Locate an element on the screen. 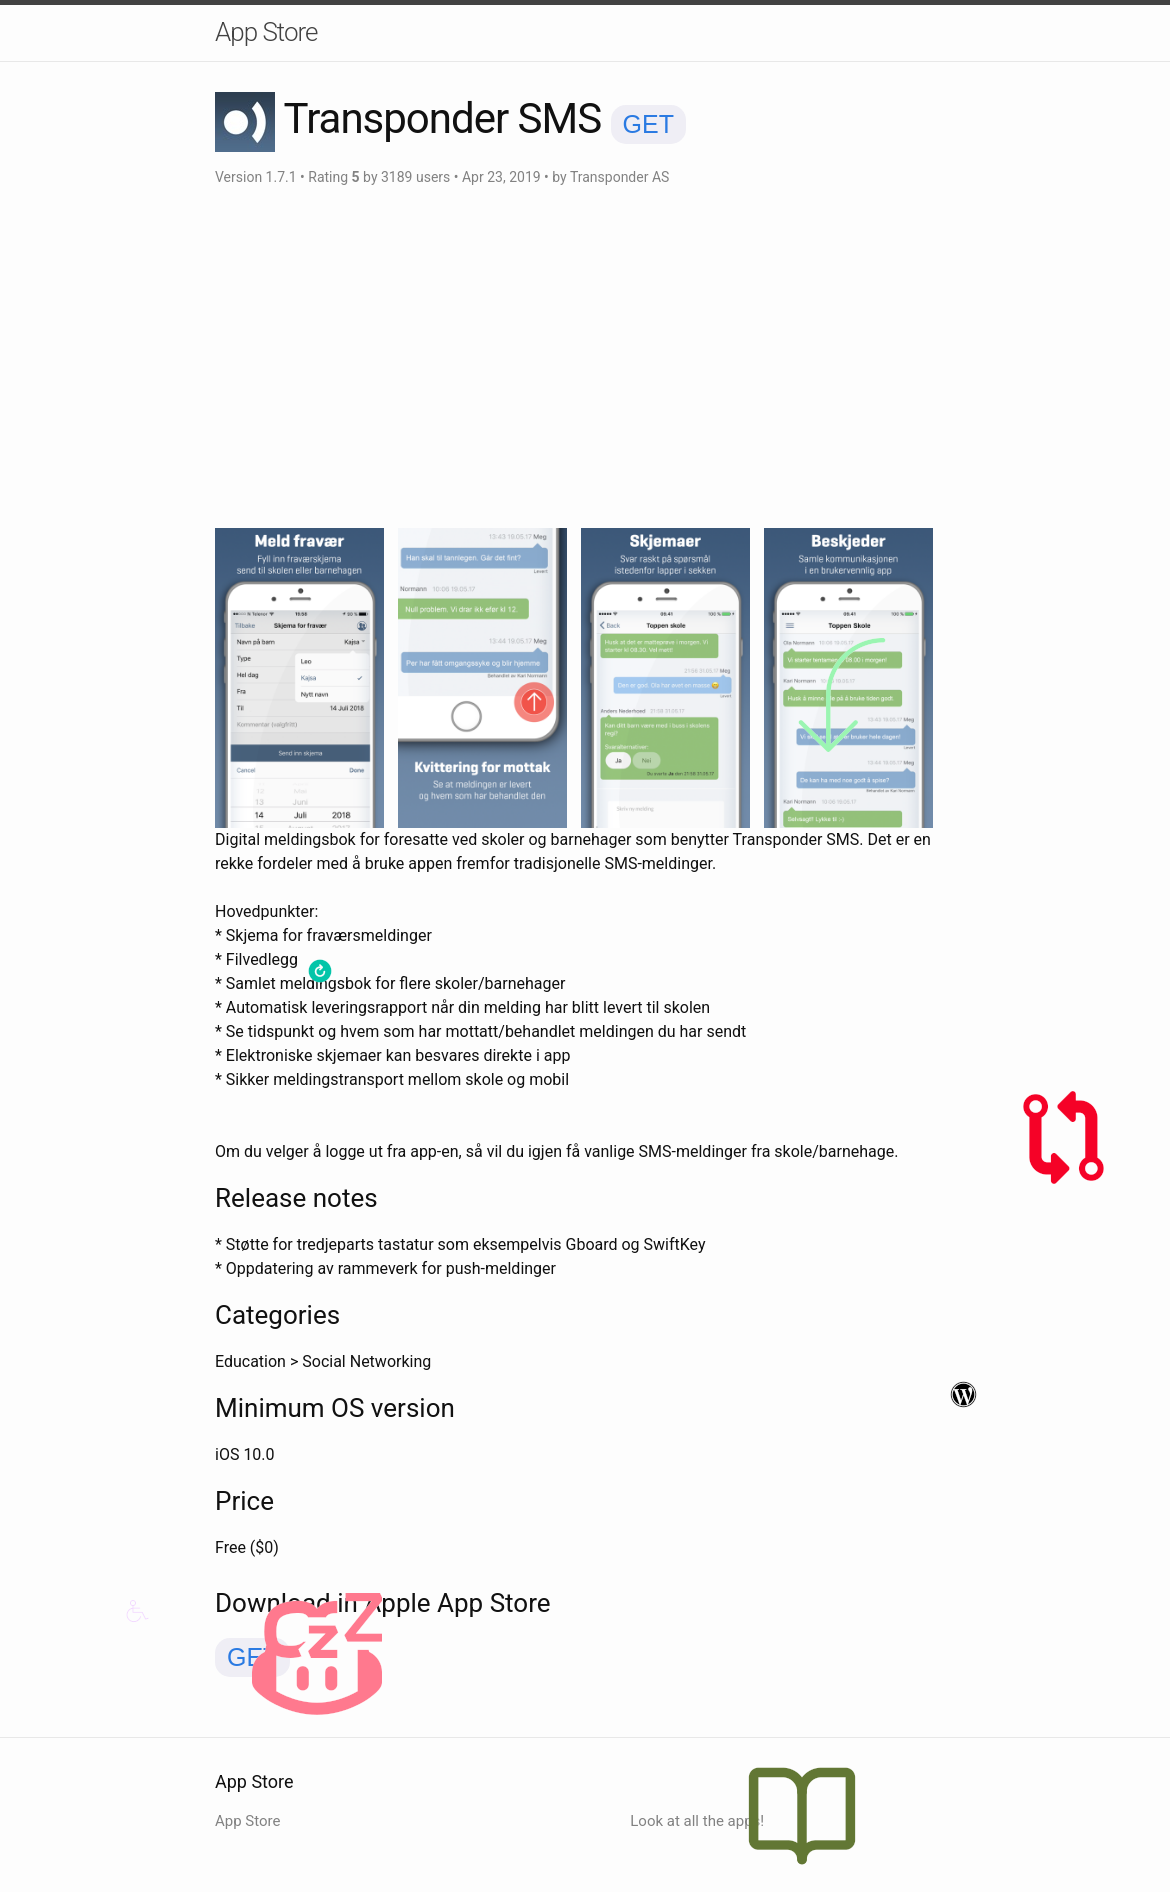 This screenshot has height=1892, width=1170. go back and down in navigation is located at coordinates (842, 695).